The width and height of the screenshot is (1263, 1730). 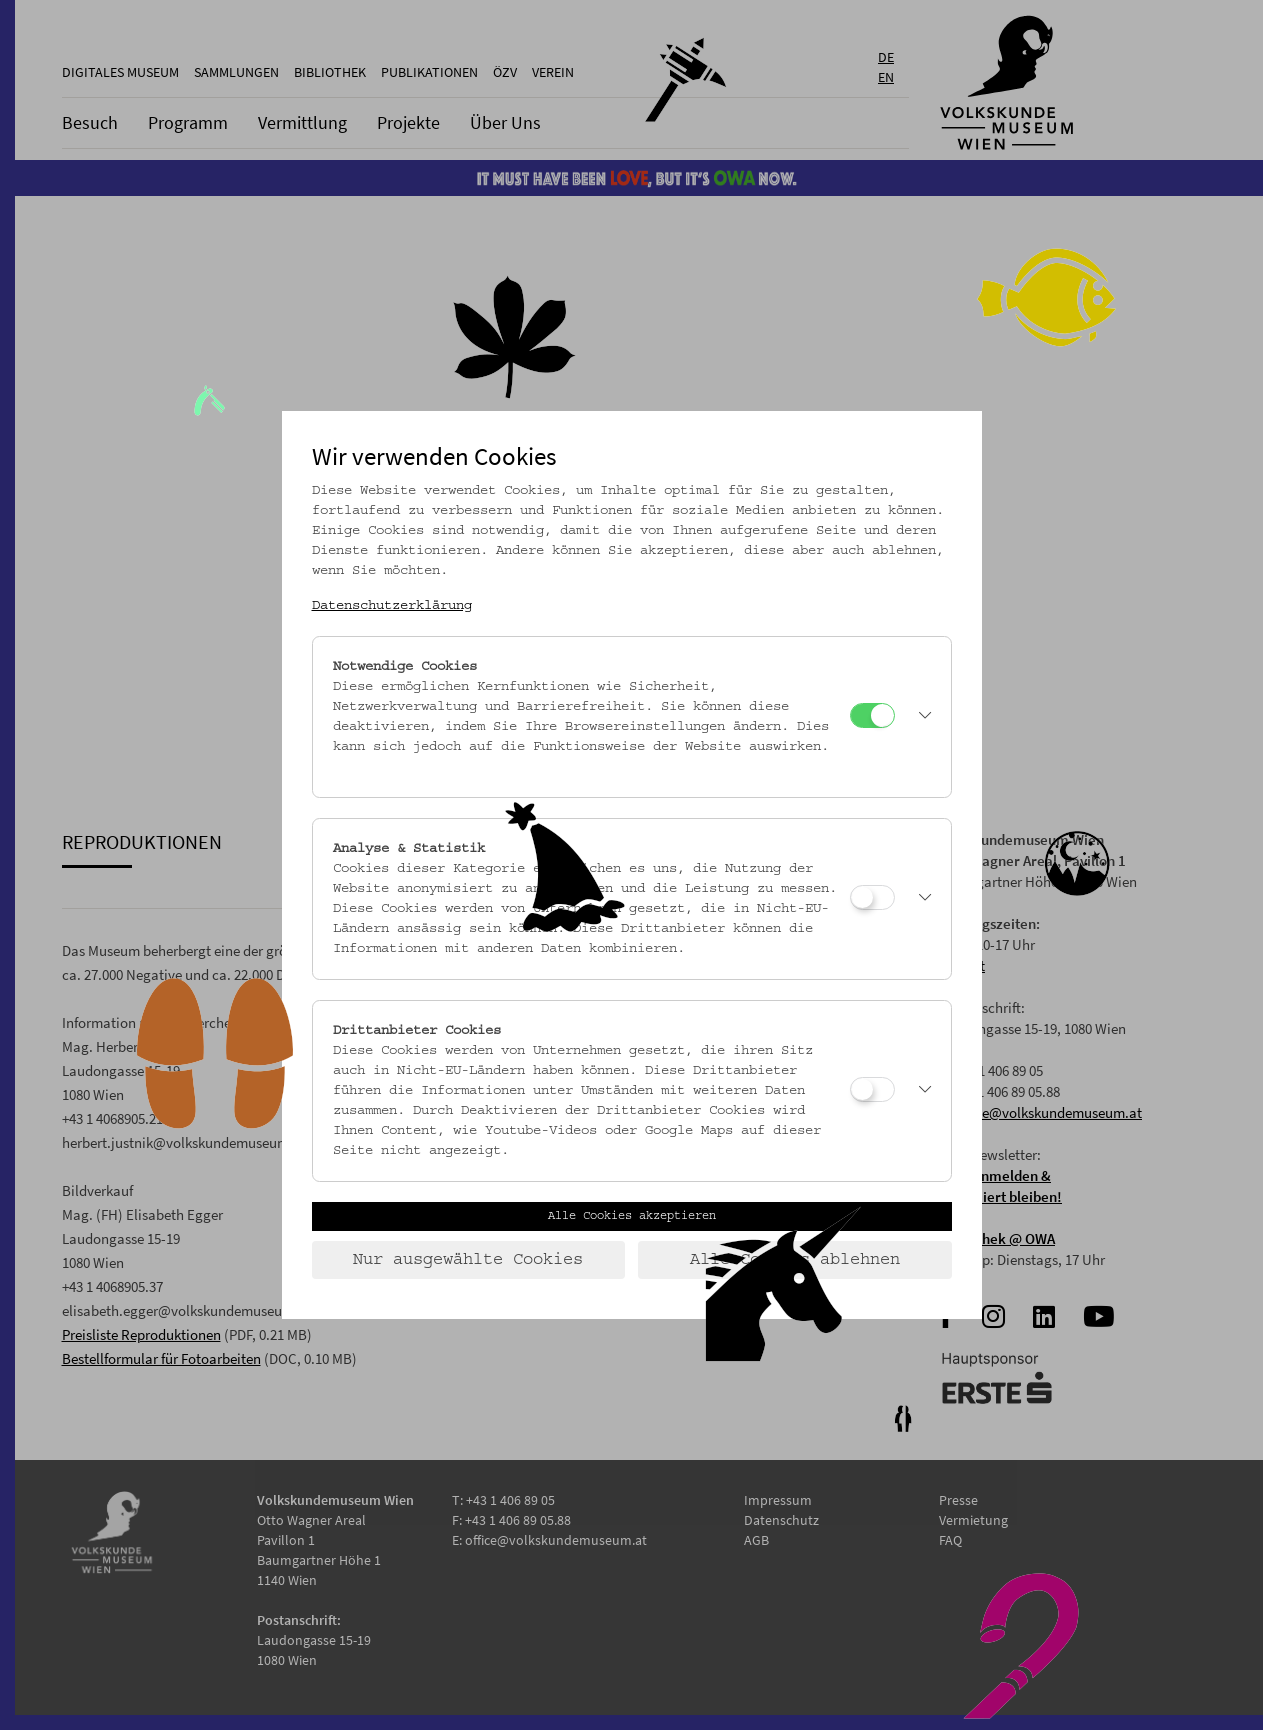 What do you see at coordinates (215, 1051) in the screenshot?
I see `access comfort or relaxation settings` at bounding box center [215, 1051].